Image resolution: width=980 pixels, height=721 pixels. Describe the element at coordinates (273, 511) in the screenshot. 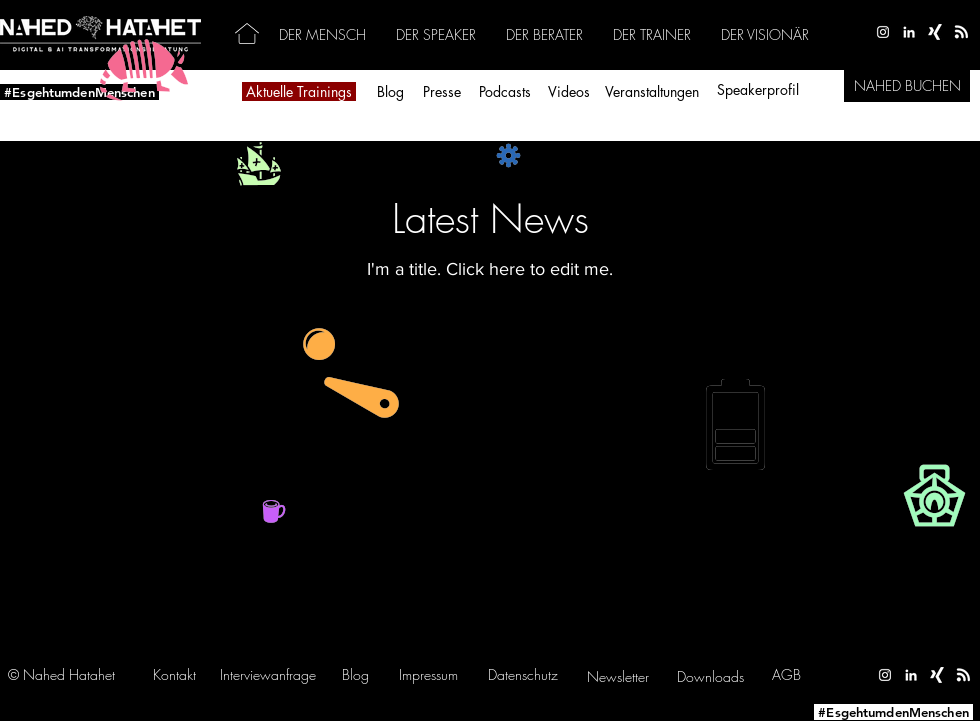

I see `access a café or coffee shop feature` at that location.